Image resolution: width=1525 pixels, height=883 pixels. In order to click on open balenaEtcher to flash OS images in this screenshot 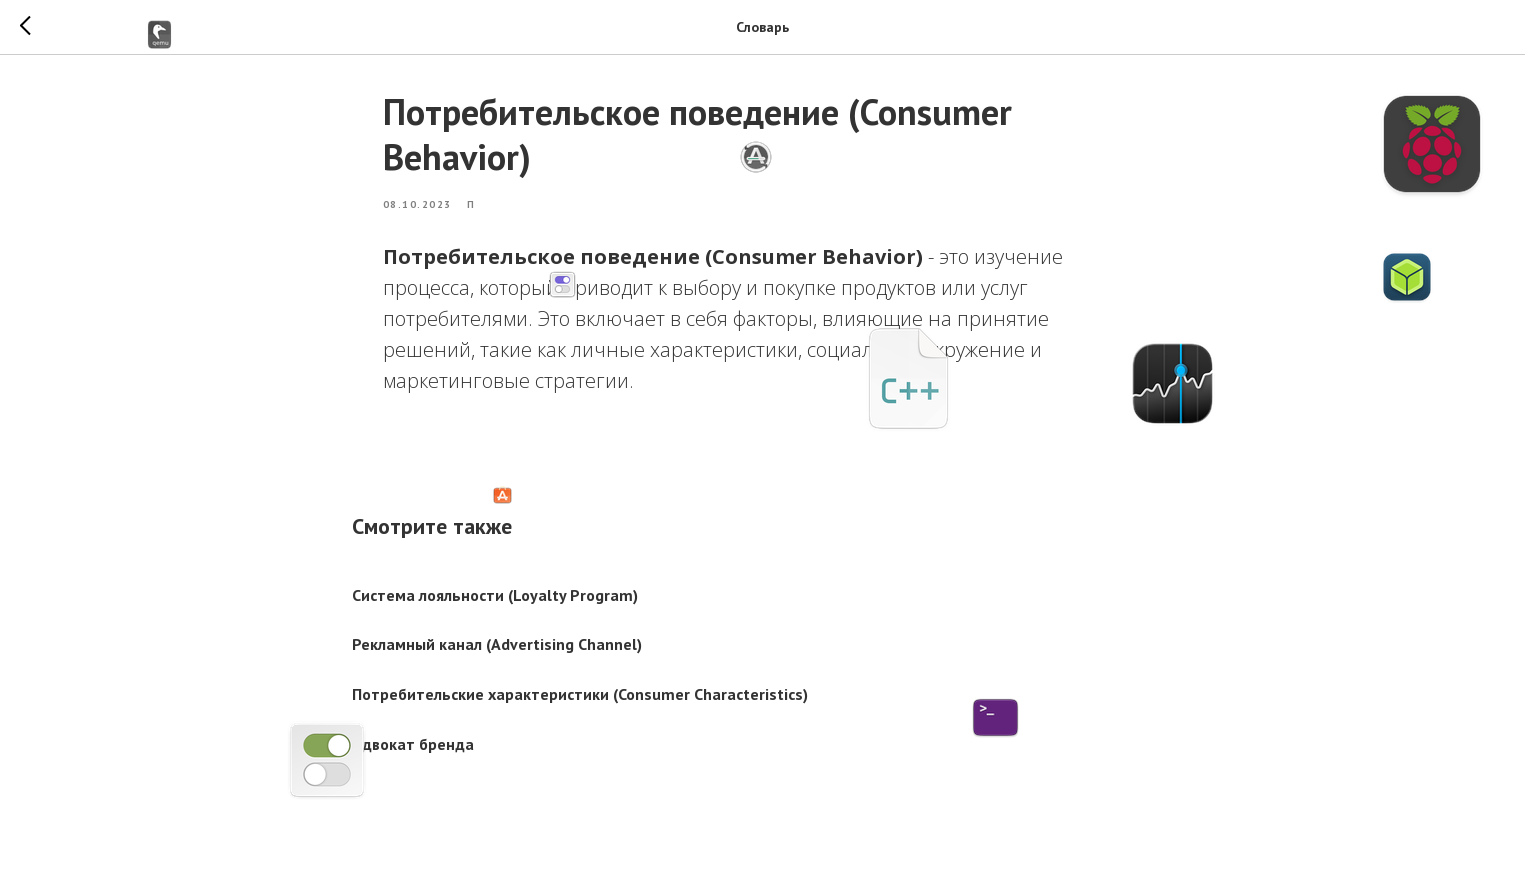, I will do `click(1407, 277)`.